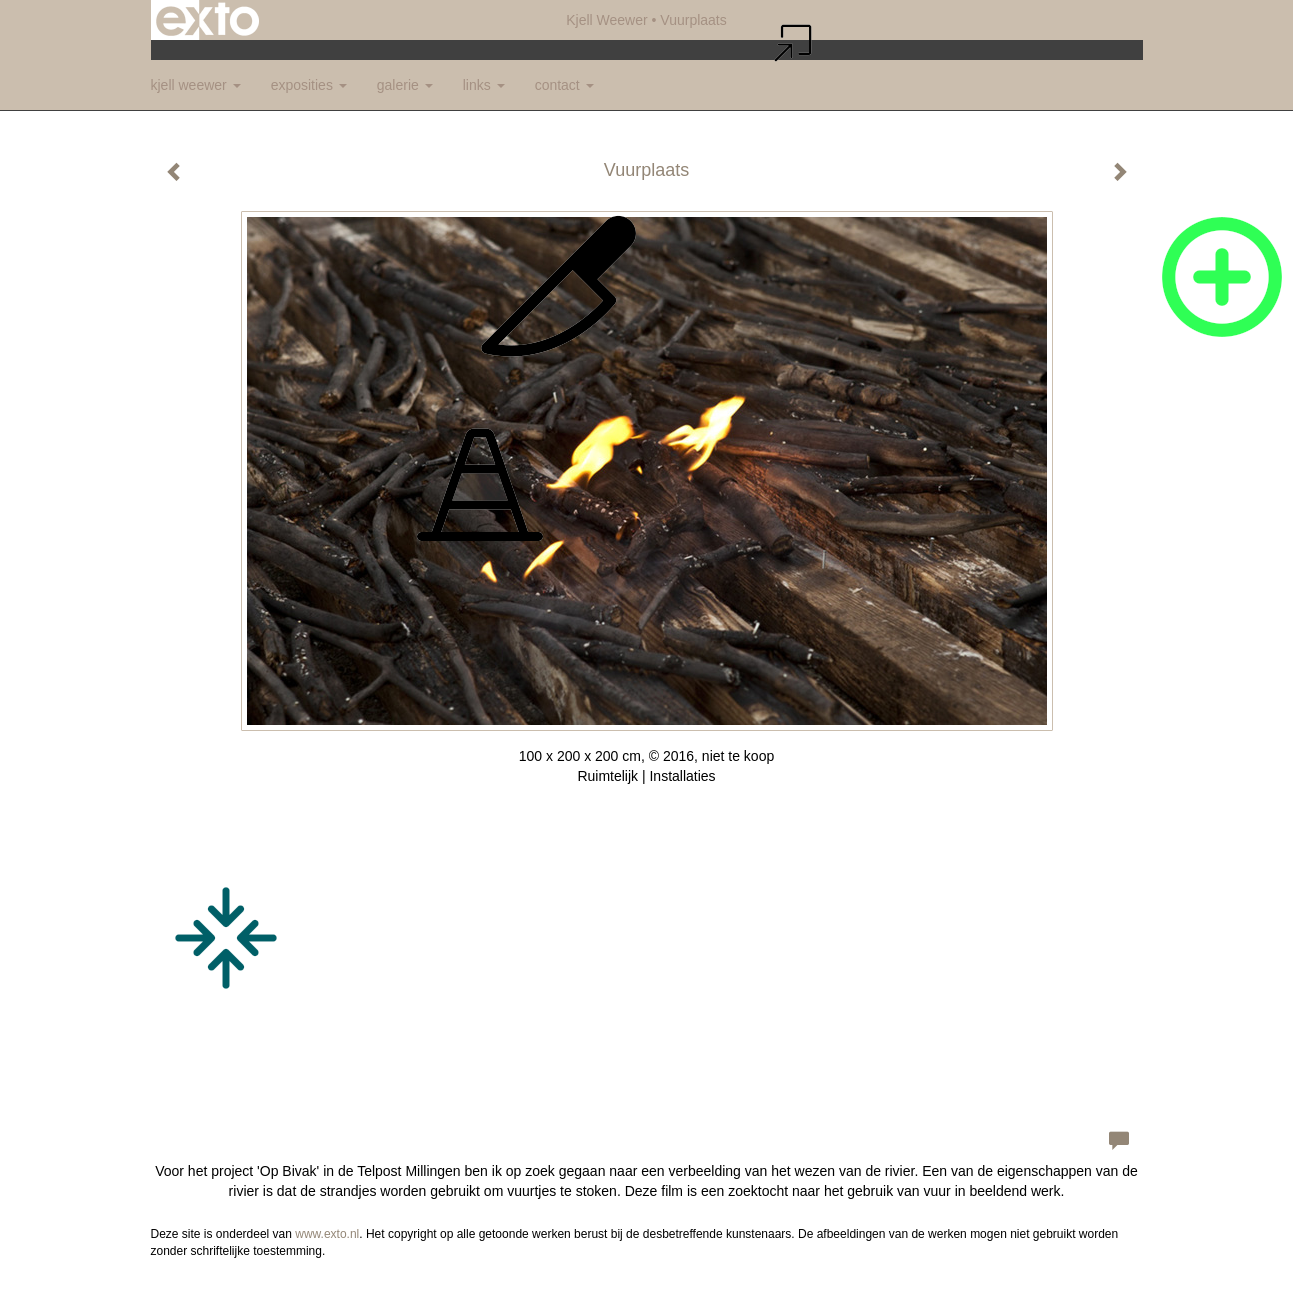 This screenshot has height=1300, width=1293. Describe the element at coordinates (1222, 277) in the screenshot. I see `add a new item` at that location.